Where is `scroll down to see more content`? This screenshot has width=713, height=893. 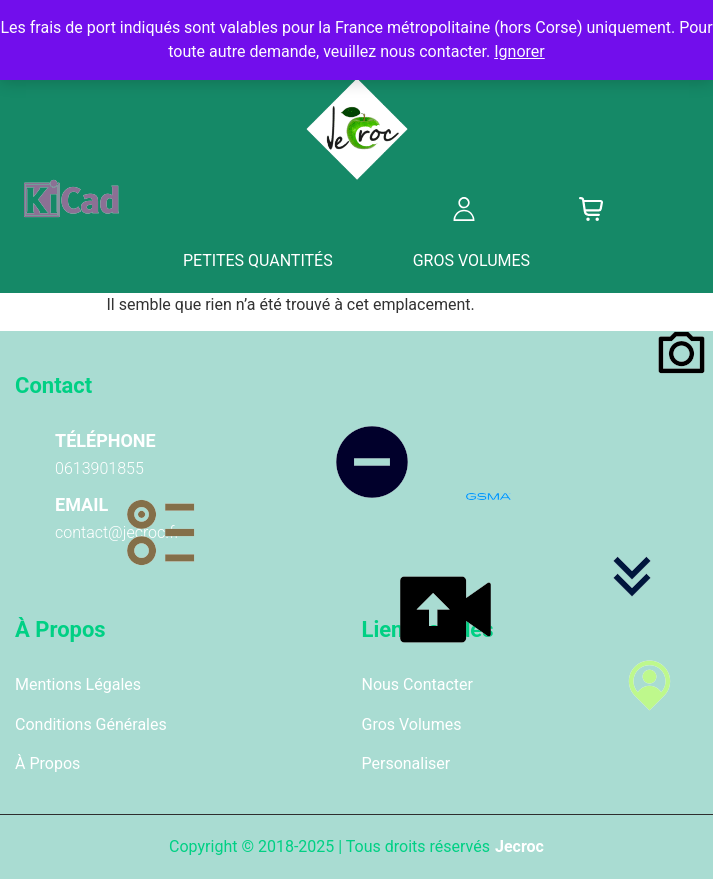
scroll down to see more content is located at coordinates (632, 575).